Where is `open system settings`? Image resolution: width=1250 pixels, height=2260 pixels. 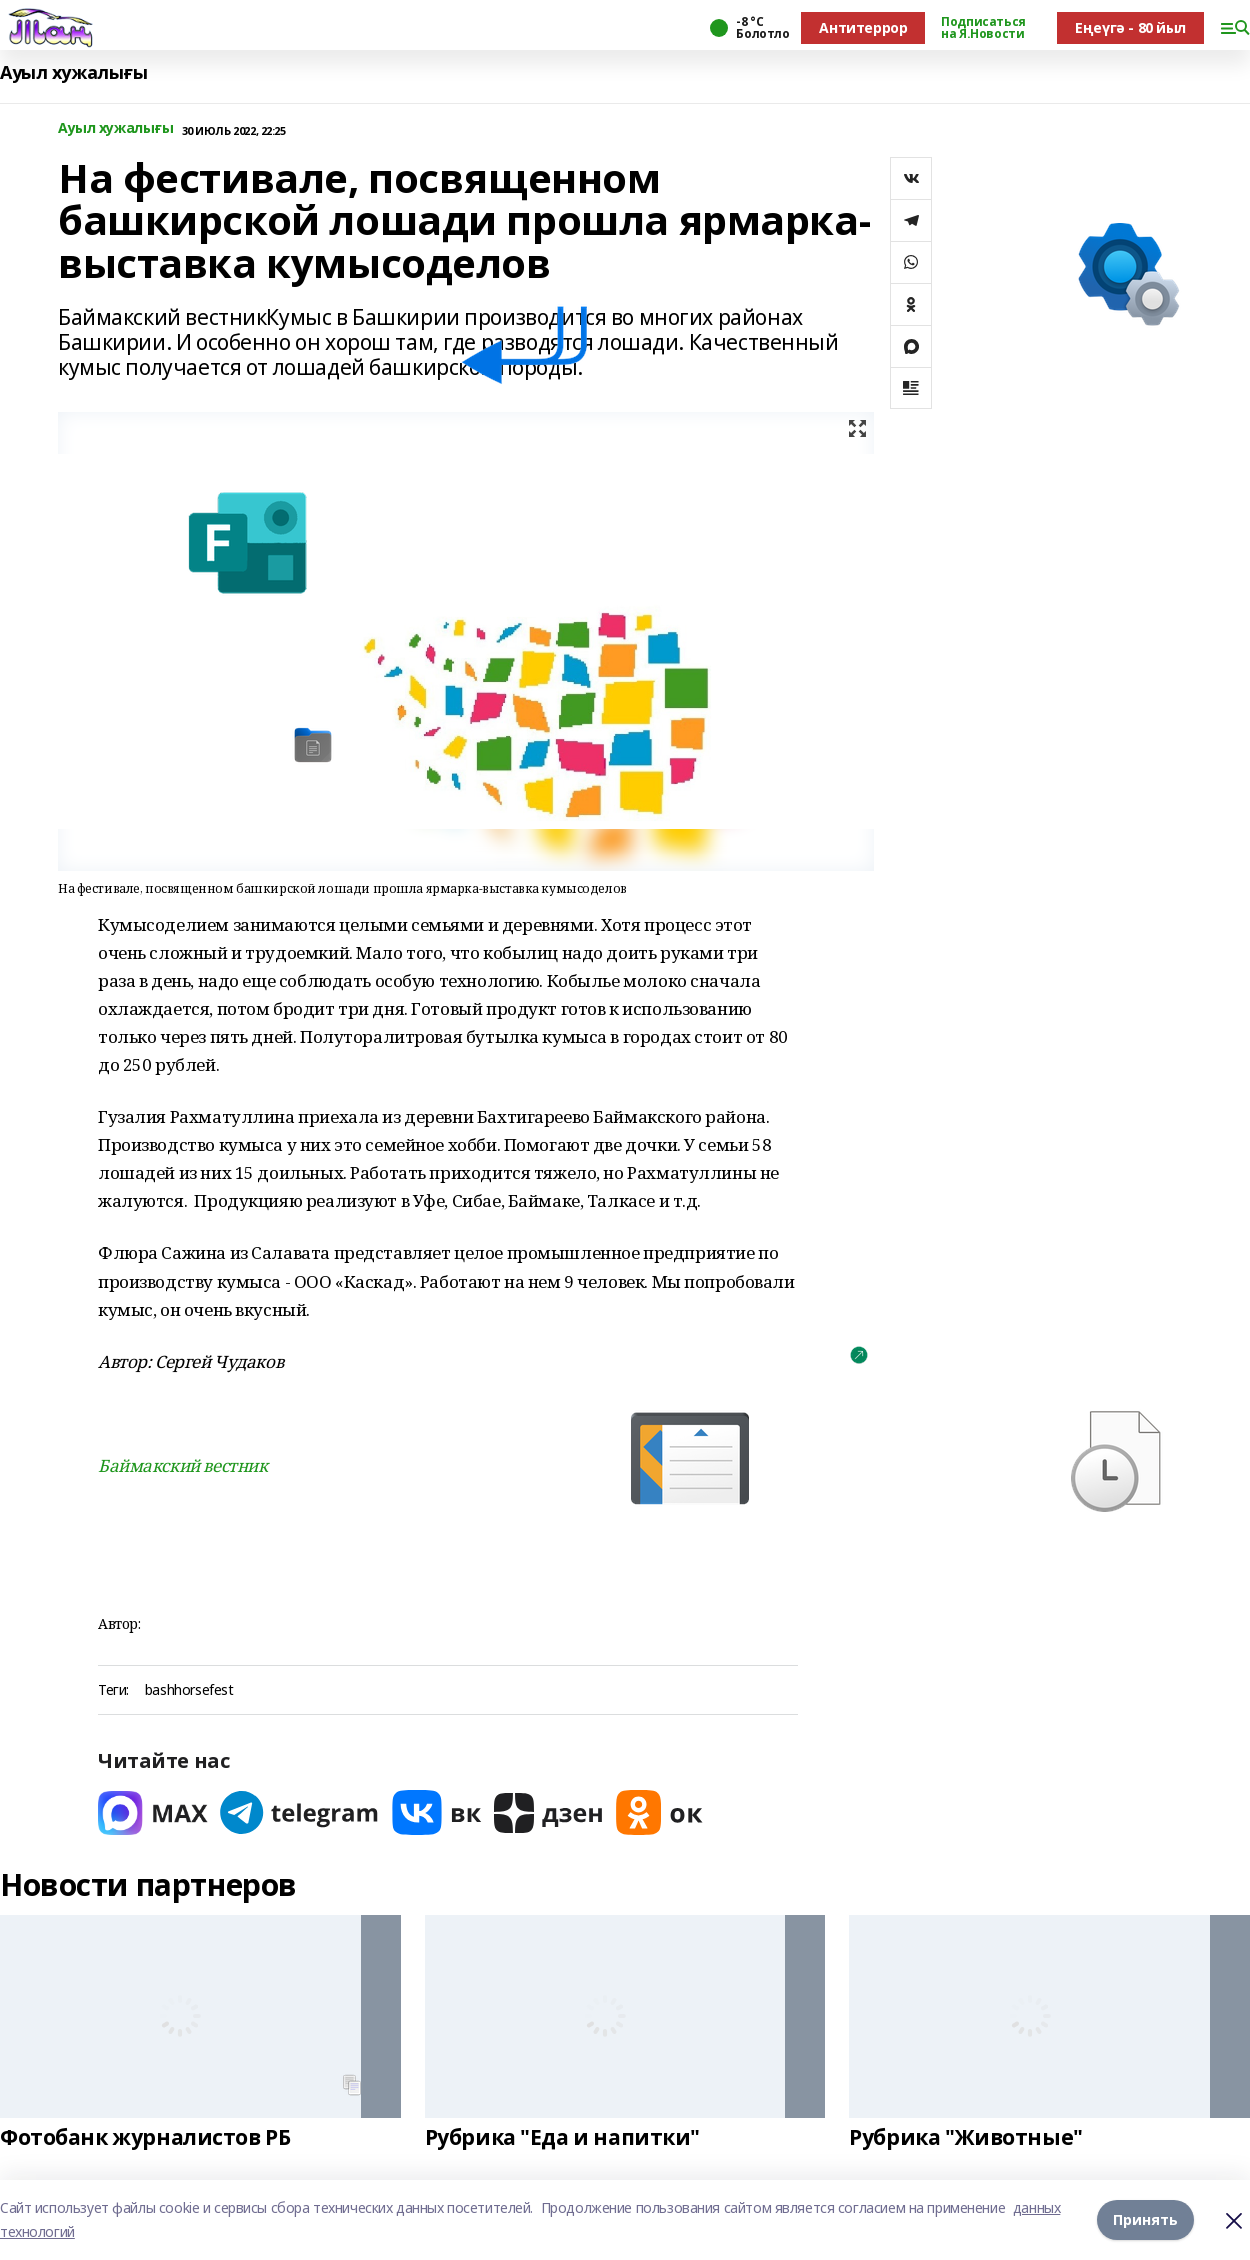
open system settings is located at coordinates (1130, 276).